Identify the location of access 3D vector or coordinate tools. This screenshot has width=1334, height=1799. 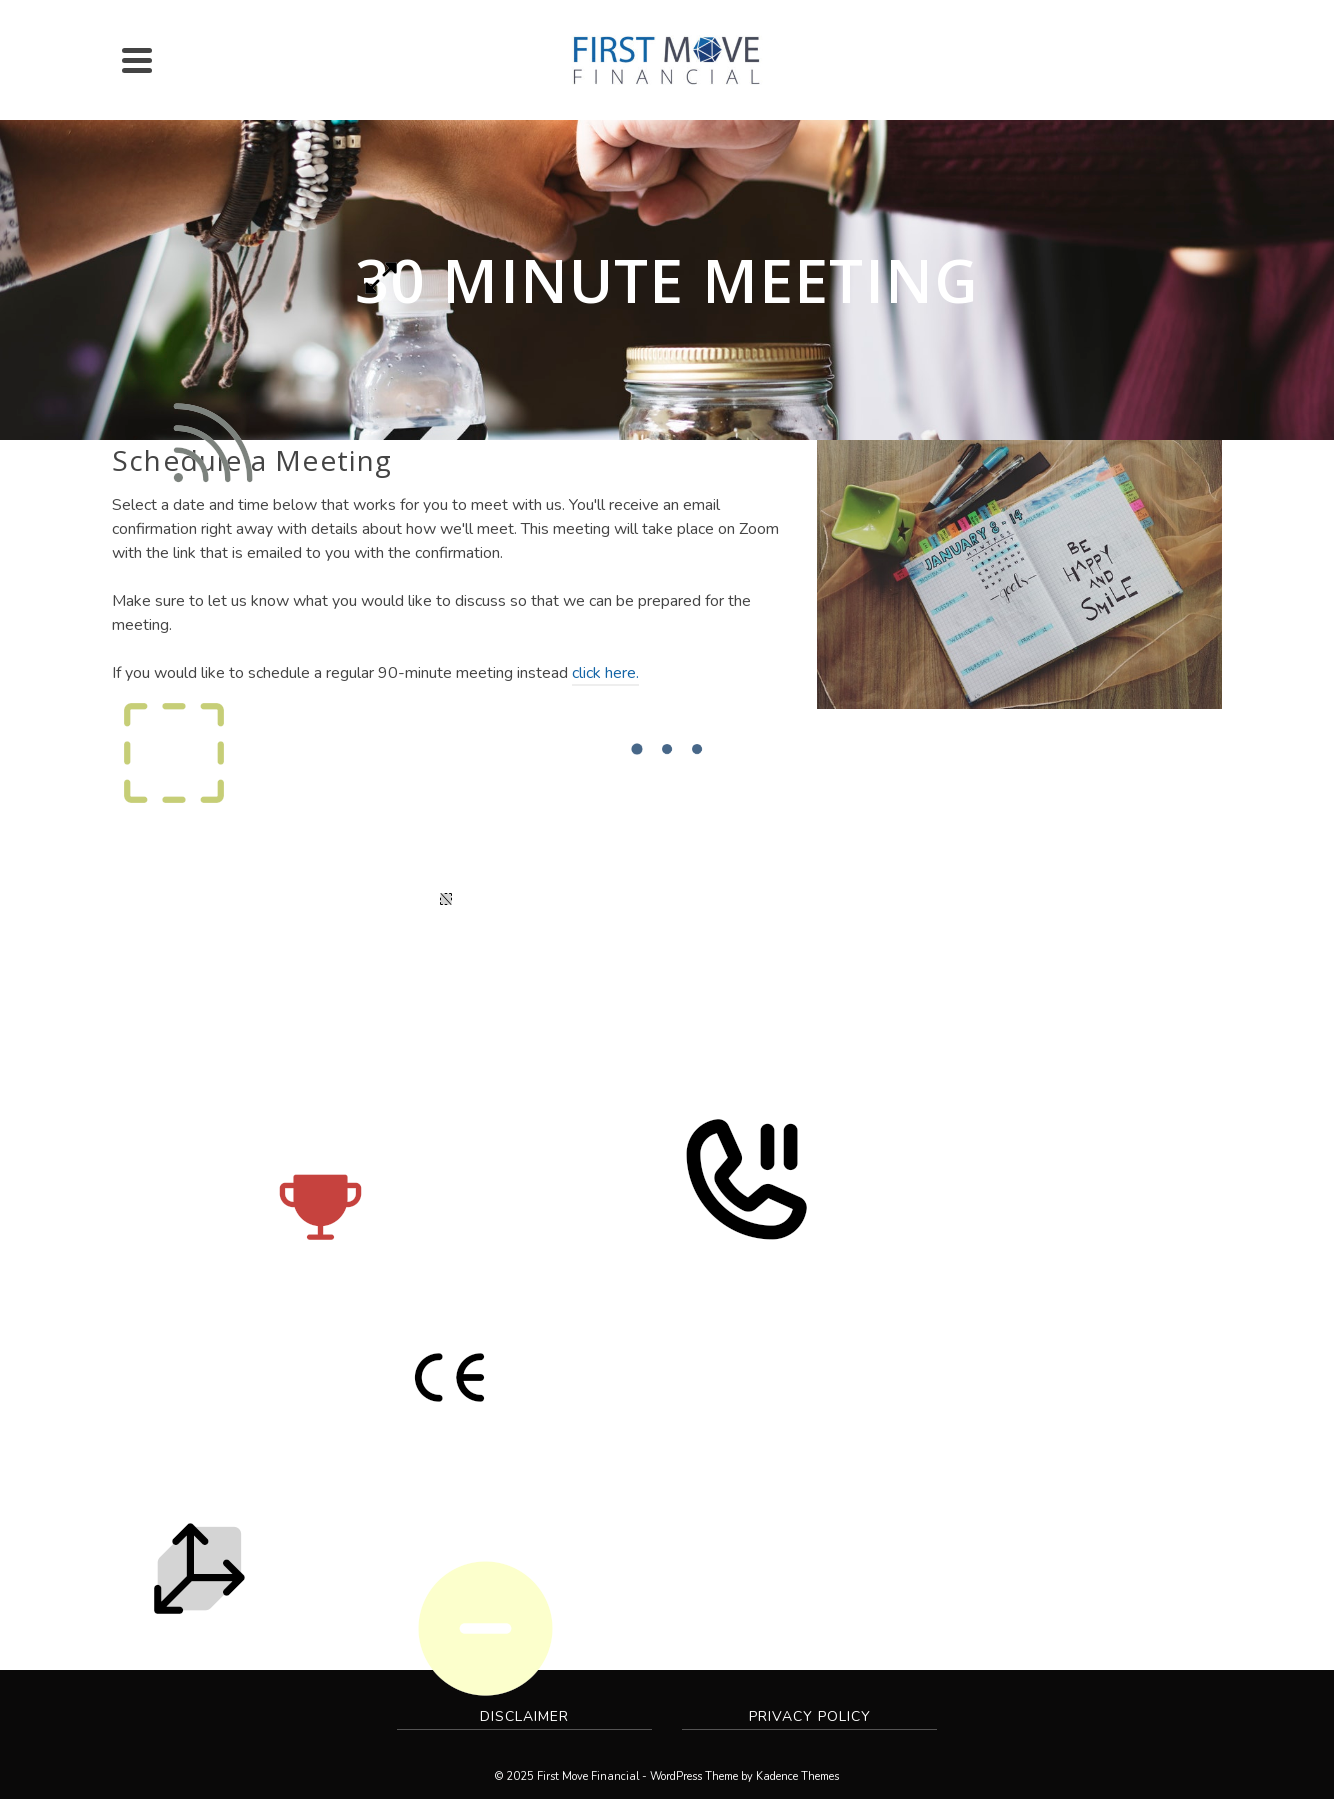
(194, 1574).